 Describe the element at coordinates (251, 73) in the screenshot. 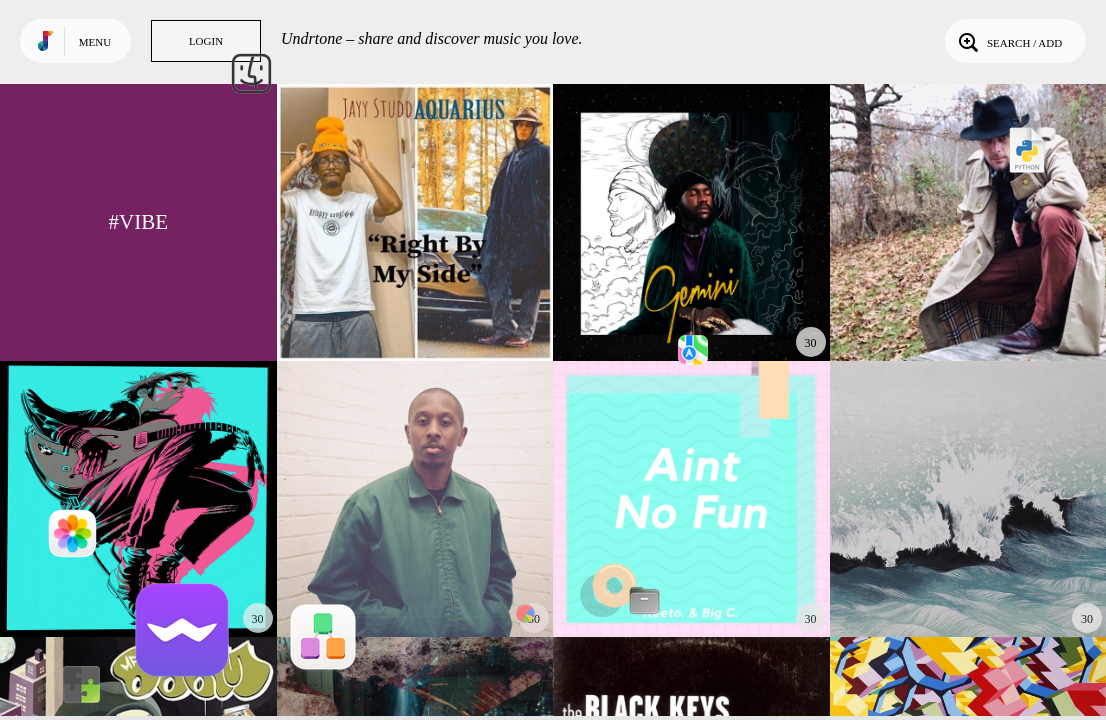

I see `open file manager` at that location.